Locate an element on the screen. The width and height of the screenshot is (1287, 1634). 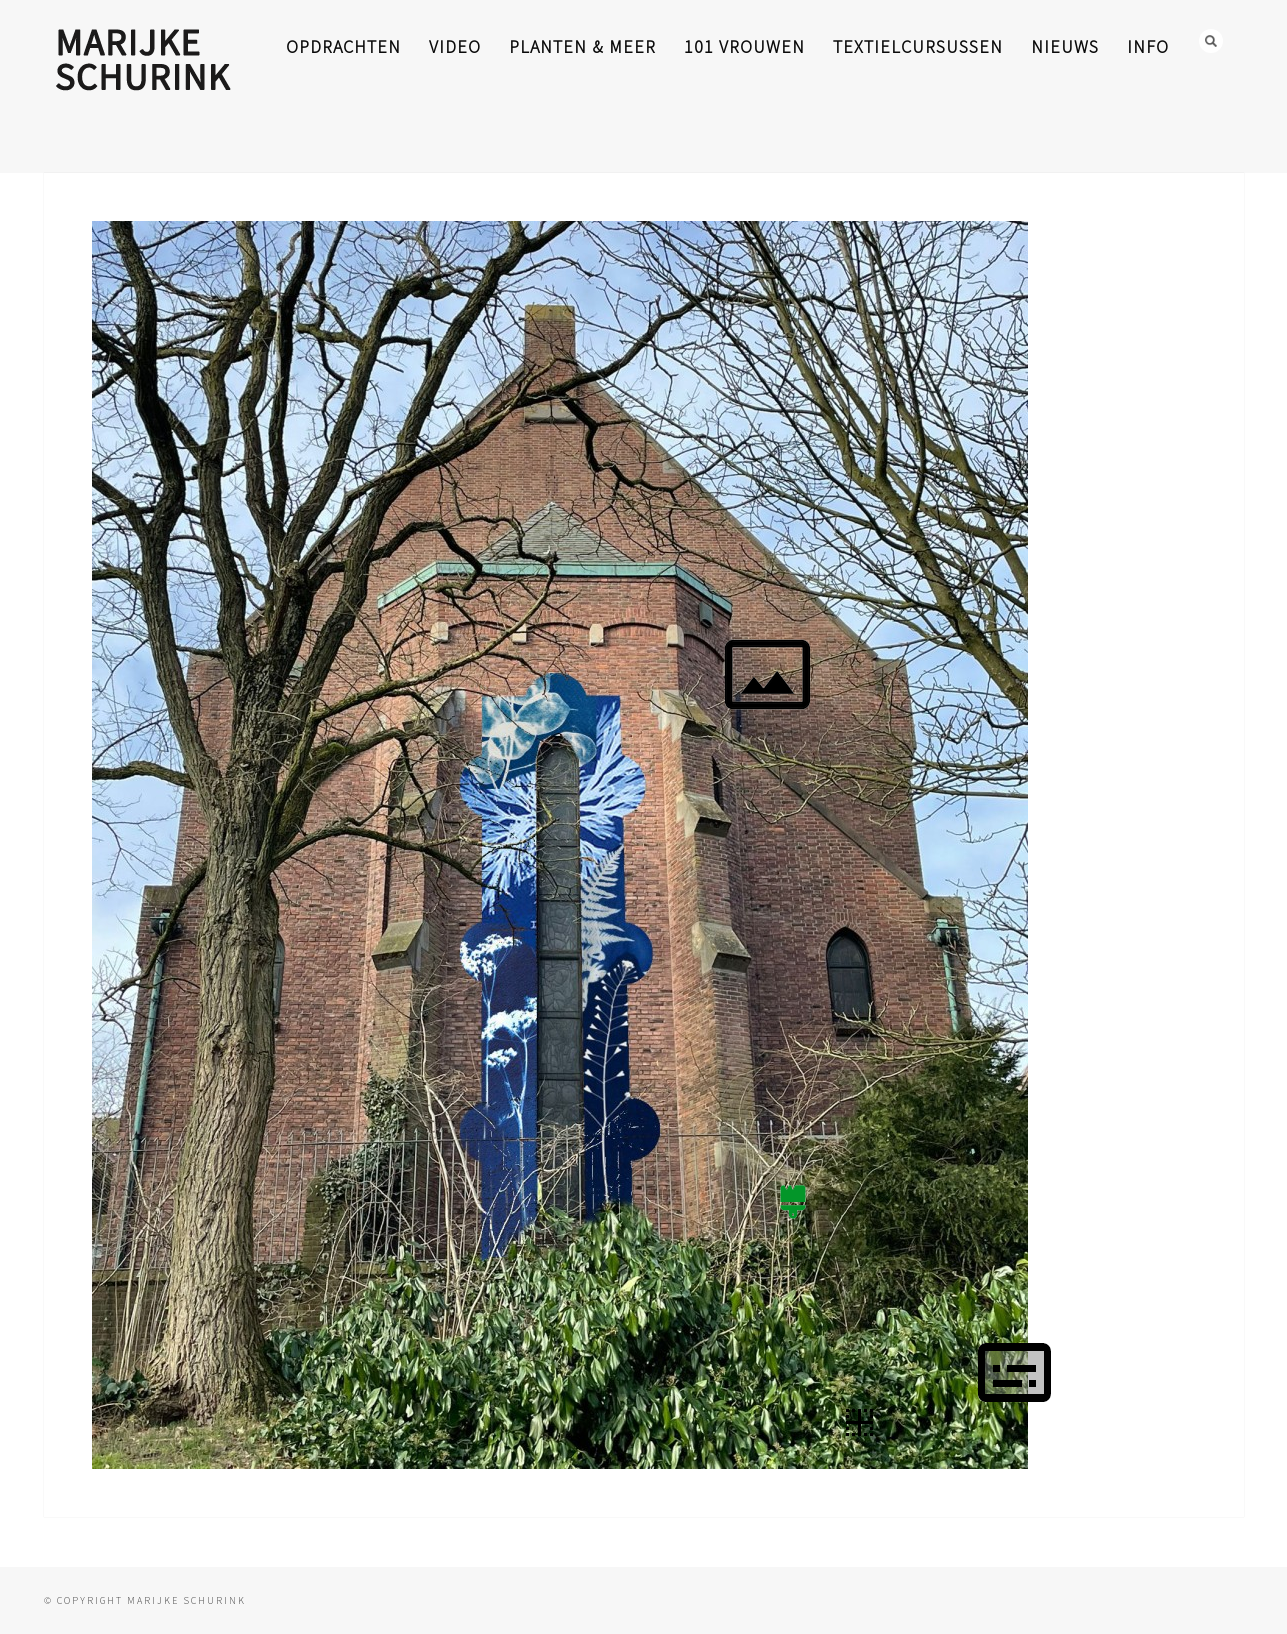
view image at actual size is located at coordinates (767, 674).